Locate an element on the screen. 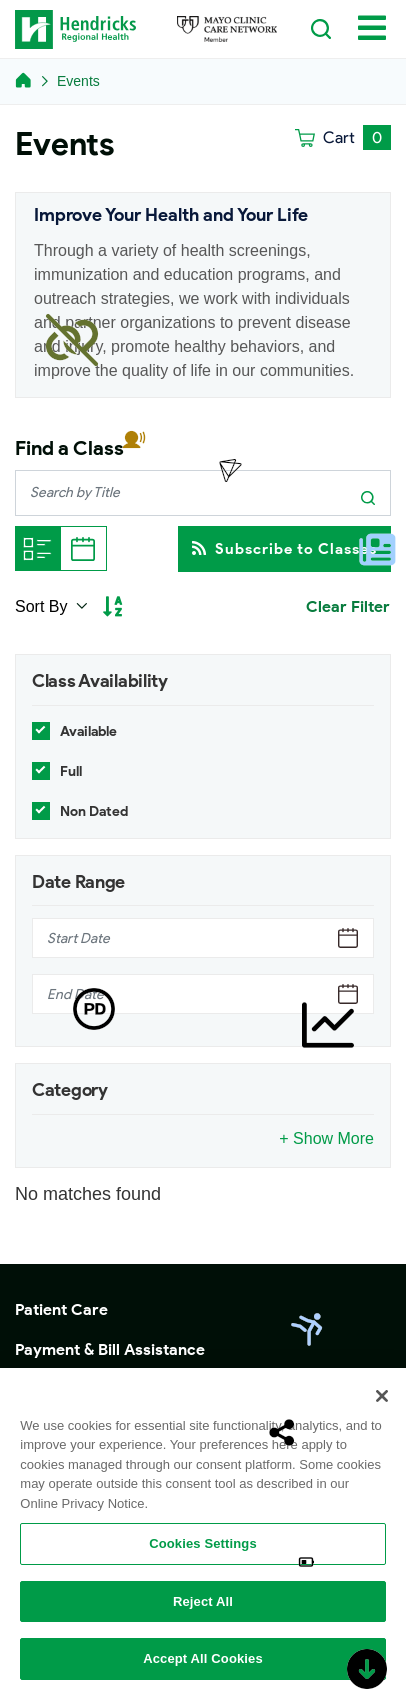 The height and width of the screenshot is (1696, 406). view analytics or statistics is located at coordinates (328, 1025).